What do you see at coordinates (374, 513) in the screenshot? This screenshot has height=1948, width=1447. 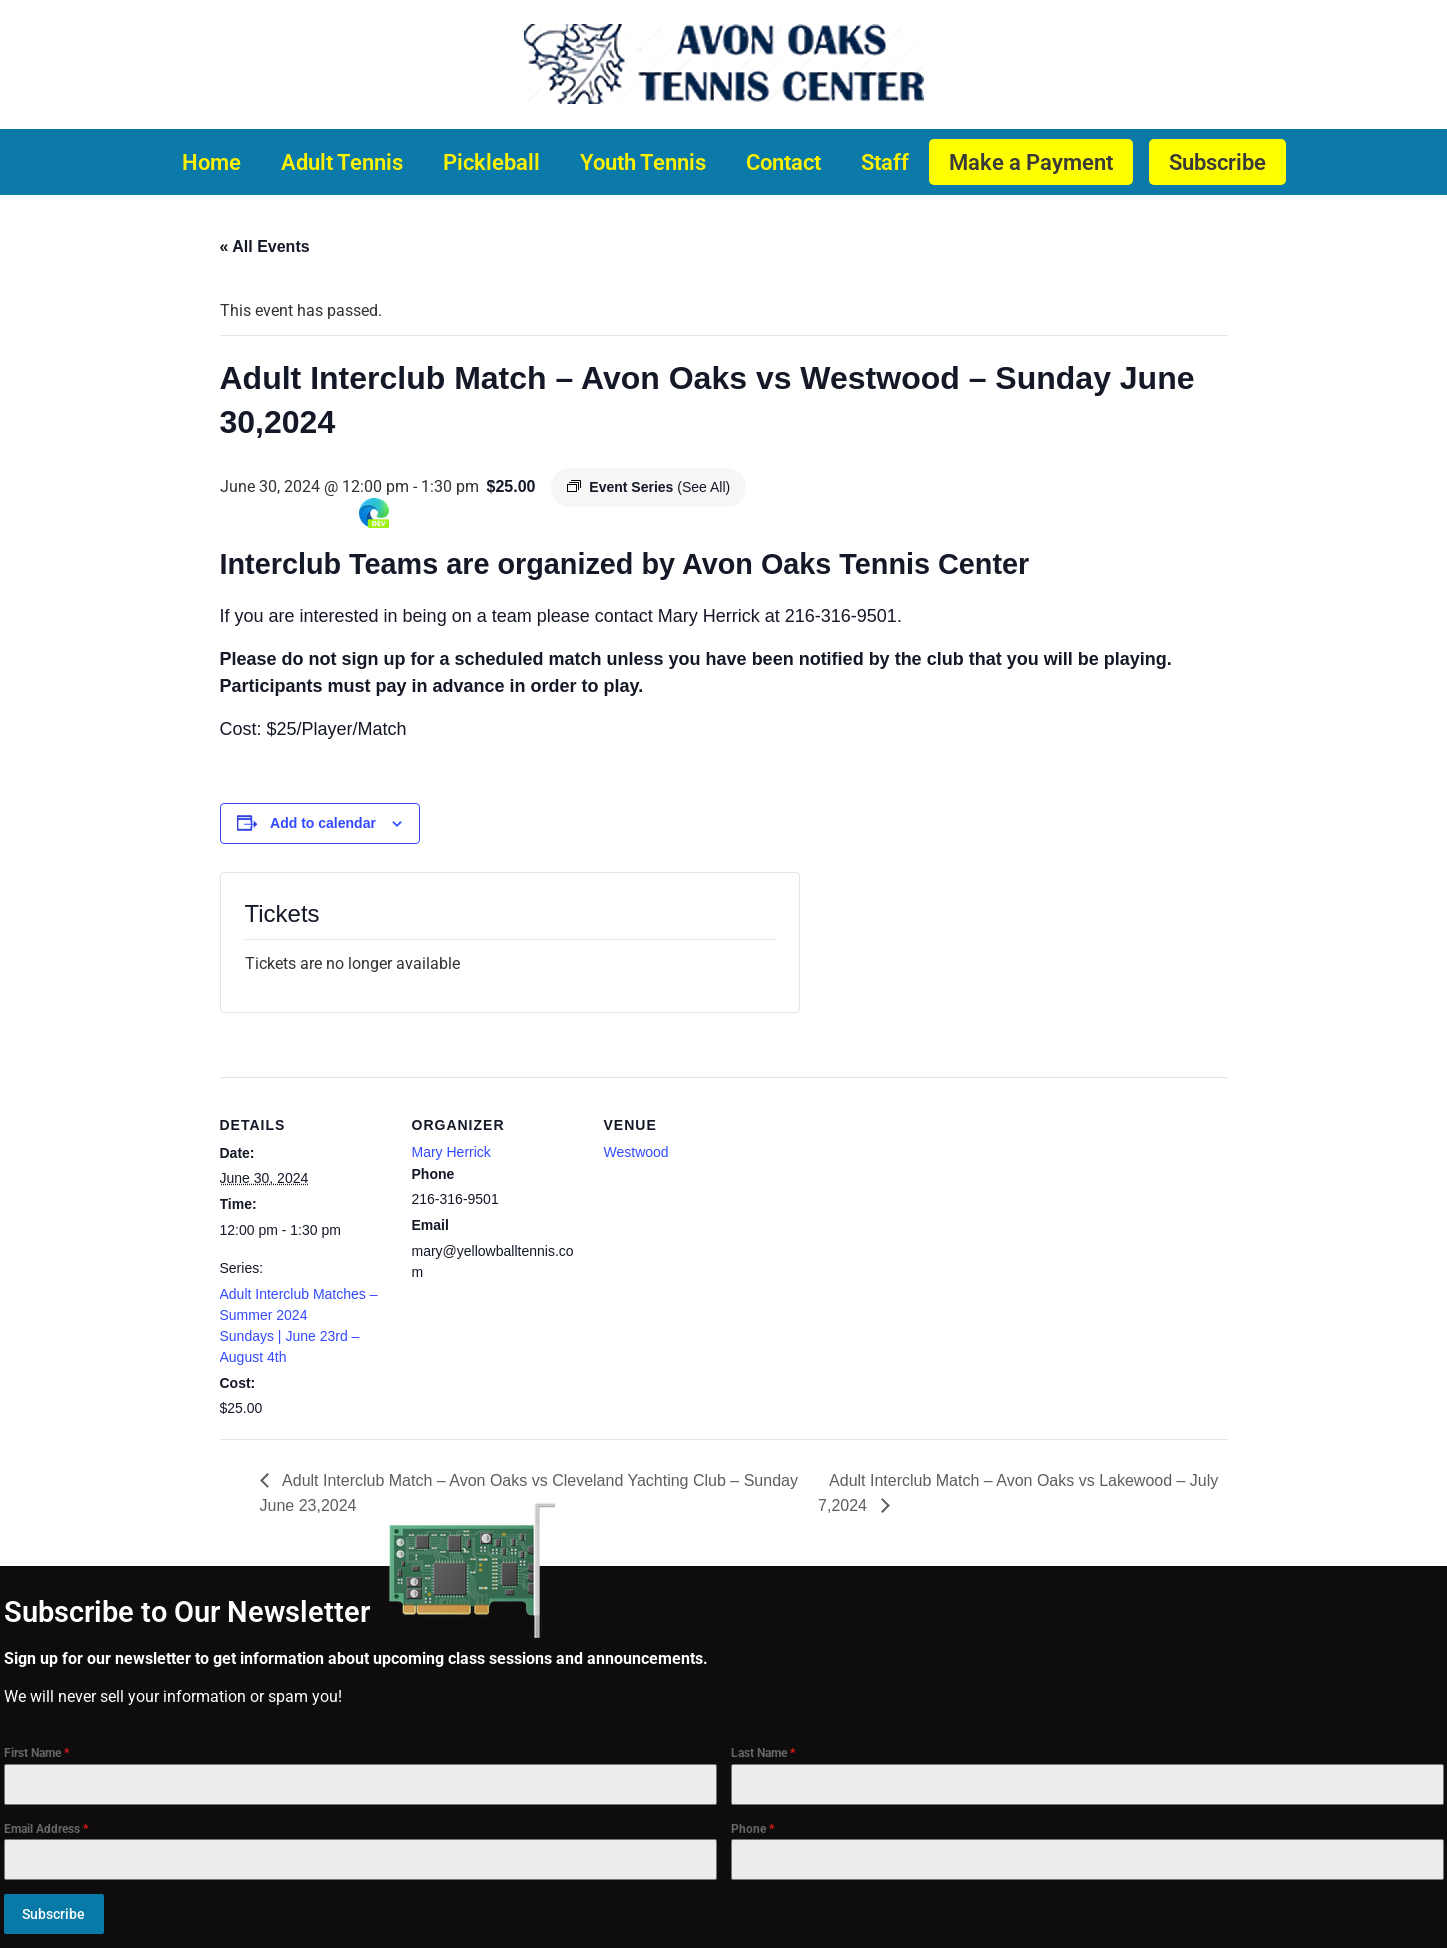 I see `open microsoft edge developer browser` at bounding box center [374, 513].